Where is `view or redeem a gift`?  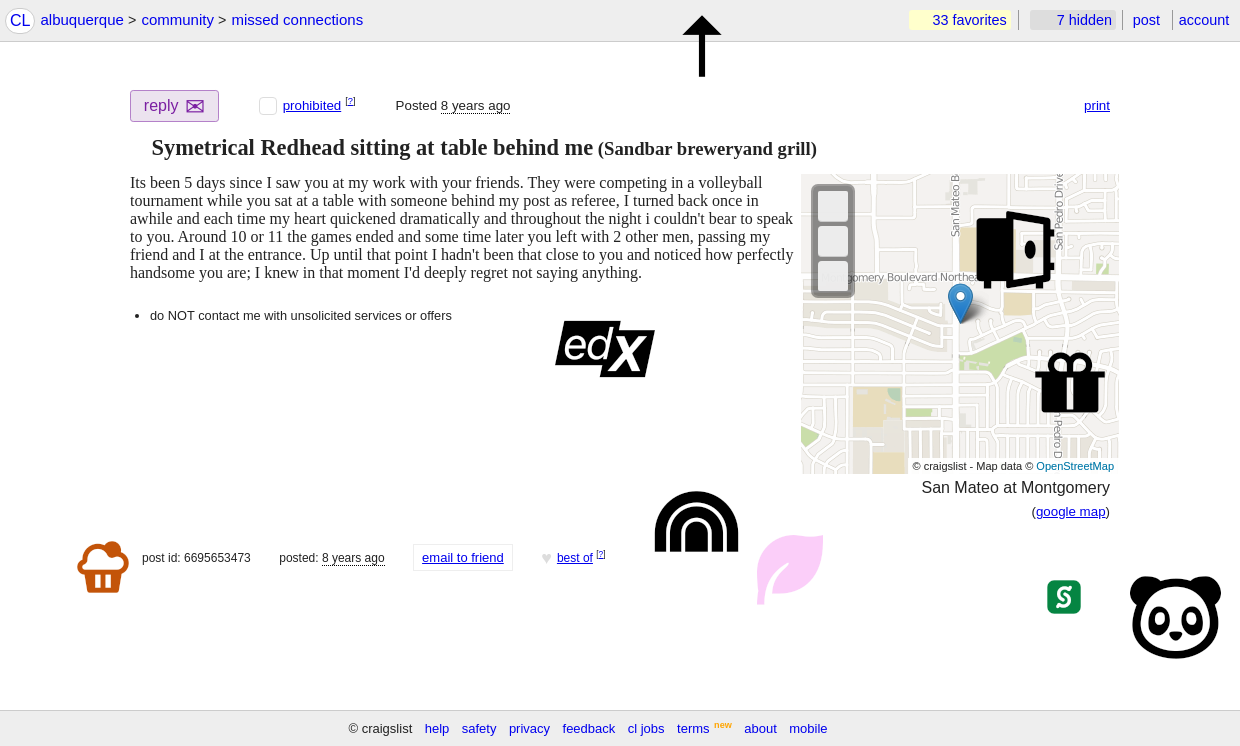
view or redeem a gift is located at coordinates (1070, 384).